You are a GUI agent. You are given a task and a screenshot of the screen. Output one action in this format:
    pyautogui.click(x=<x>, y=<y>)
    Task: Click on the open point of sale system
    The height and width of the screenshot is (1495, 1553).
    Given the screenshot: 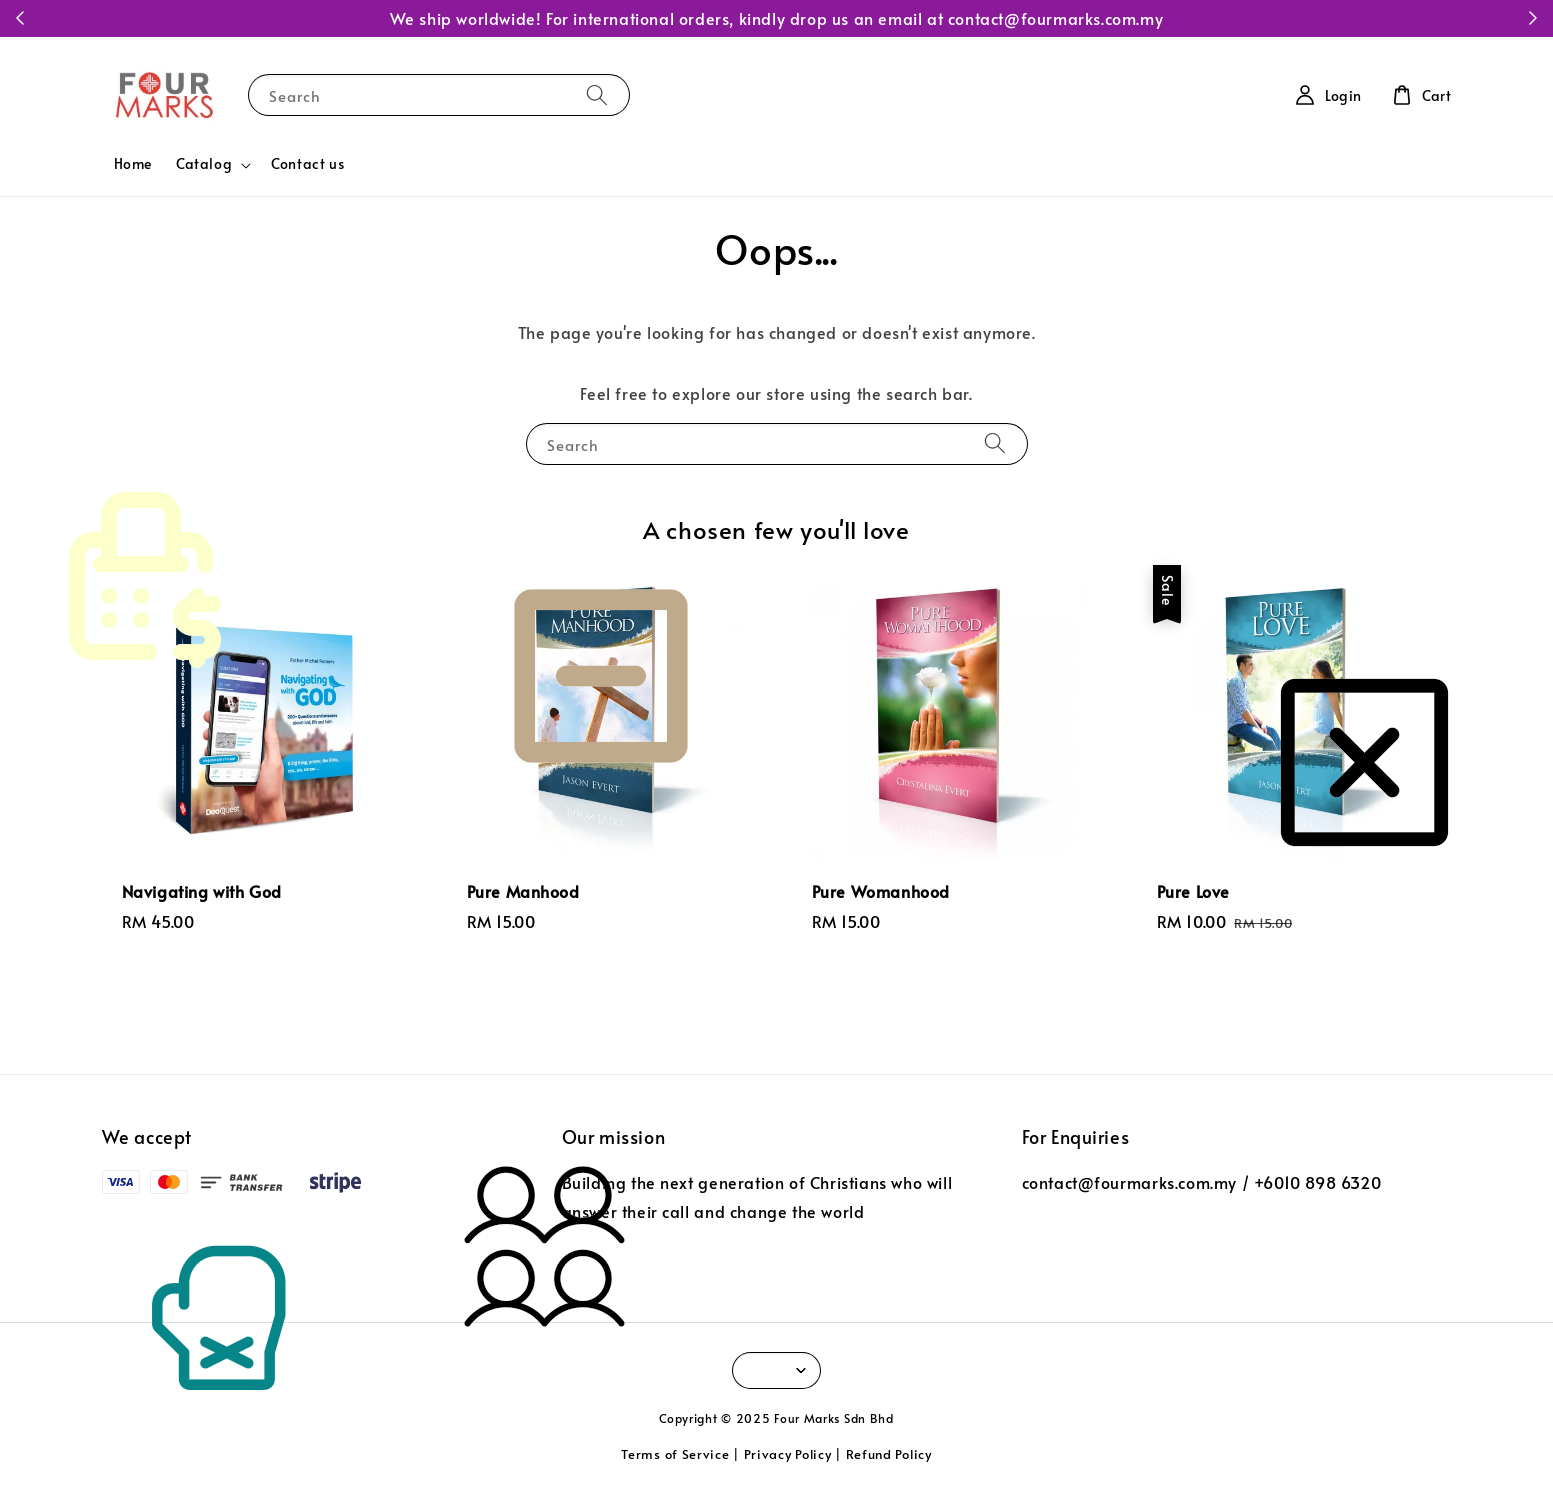 What is the action you would take?
    pyautogui.click(x=141, y=580)
    